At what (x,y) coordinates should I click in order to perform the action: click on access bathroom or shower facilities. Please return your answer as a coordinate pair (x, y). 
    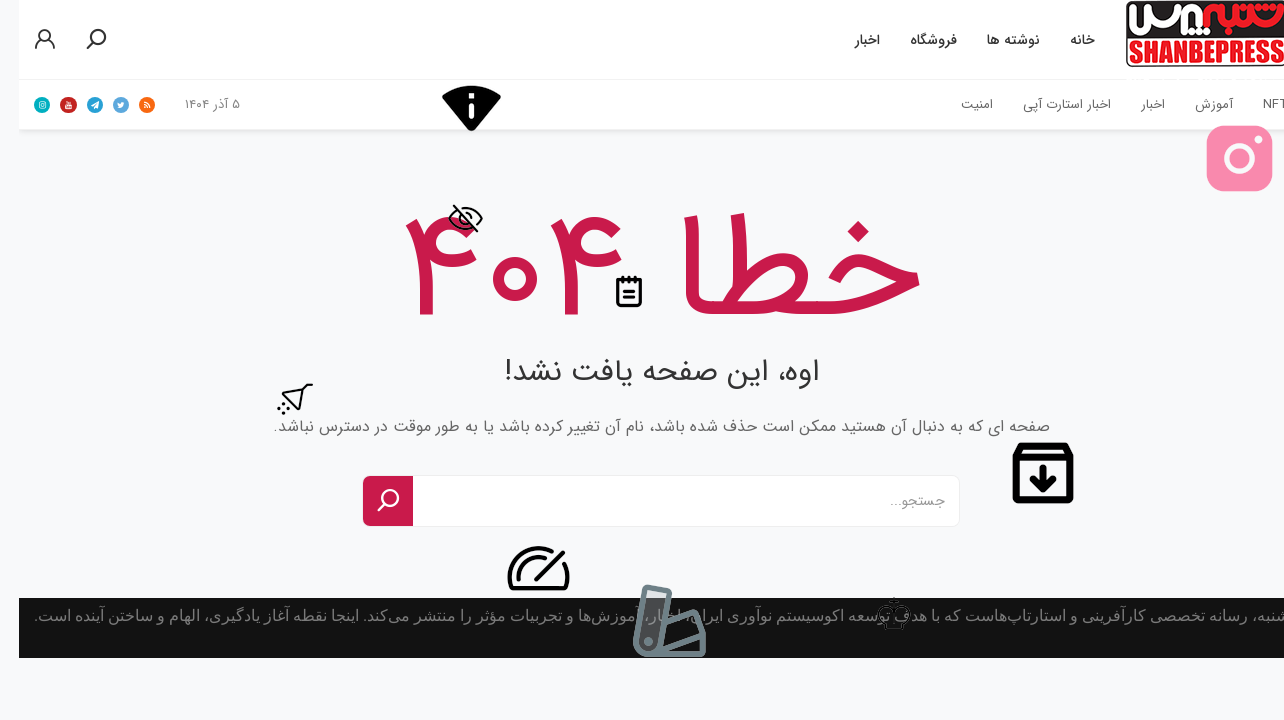
    Looking at the image, I should click on (294, 397).